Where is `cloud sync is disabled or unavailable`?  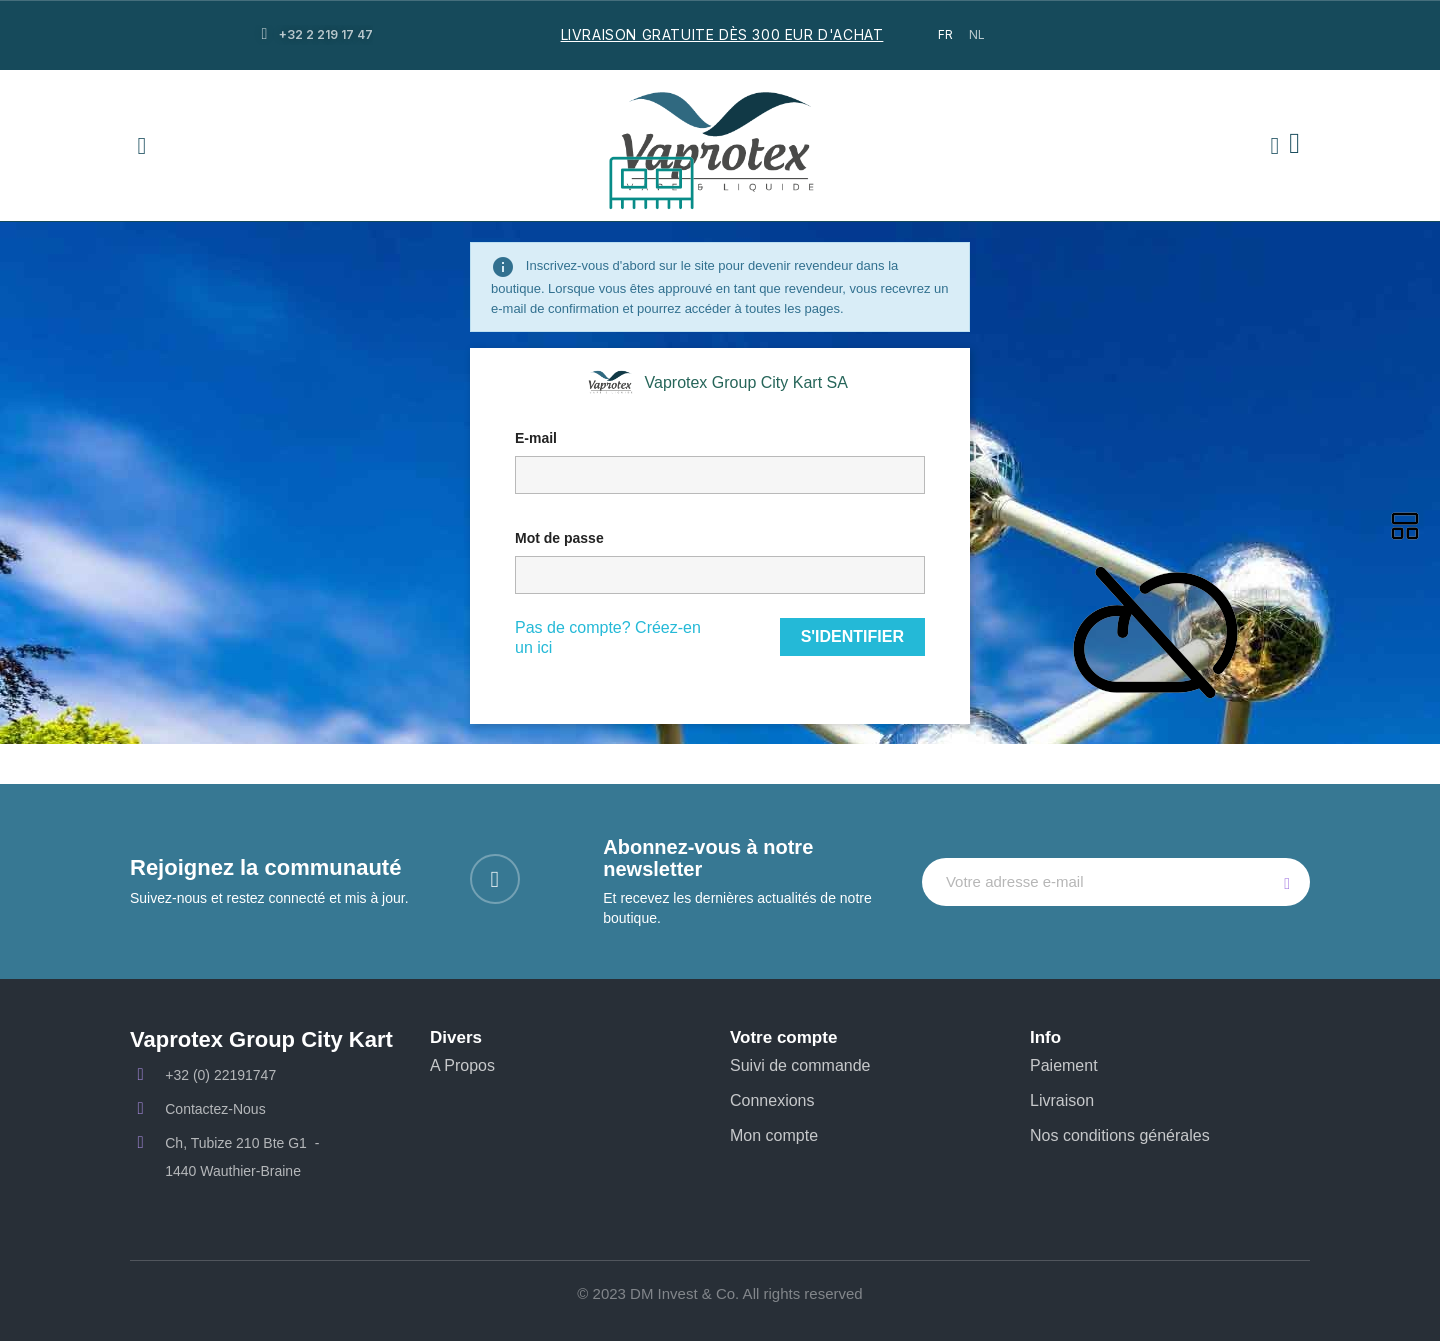
cloud sync is disabled or unavailable is located at coordinates (1155, 632).